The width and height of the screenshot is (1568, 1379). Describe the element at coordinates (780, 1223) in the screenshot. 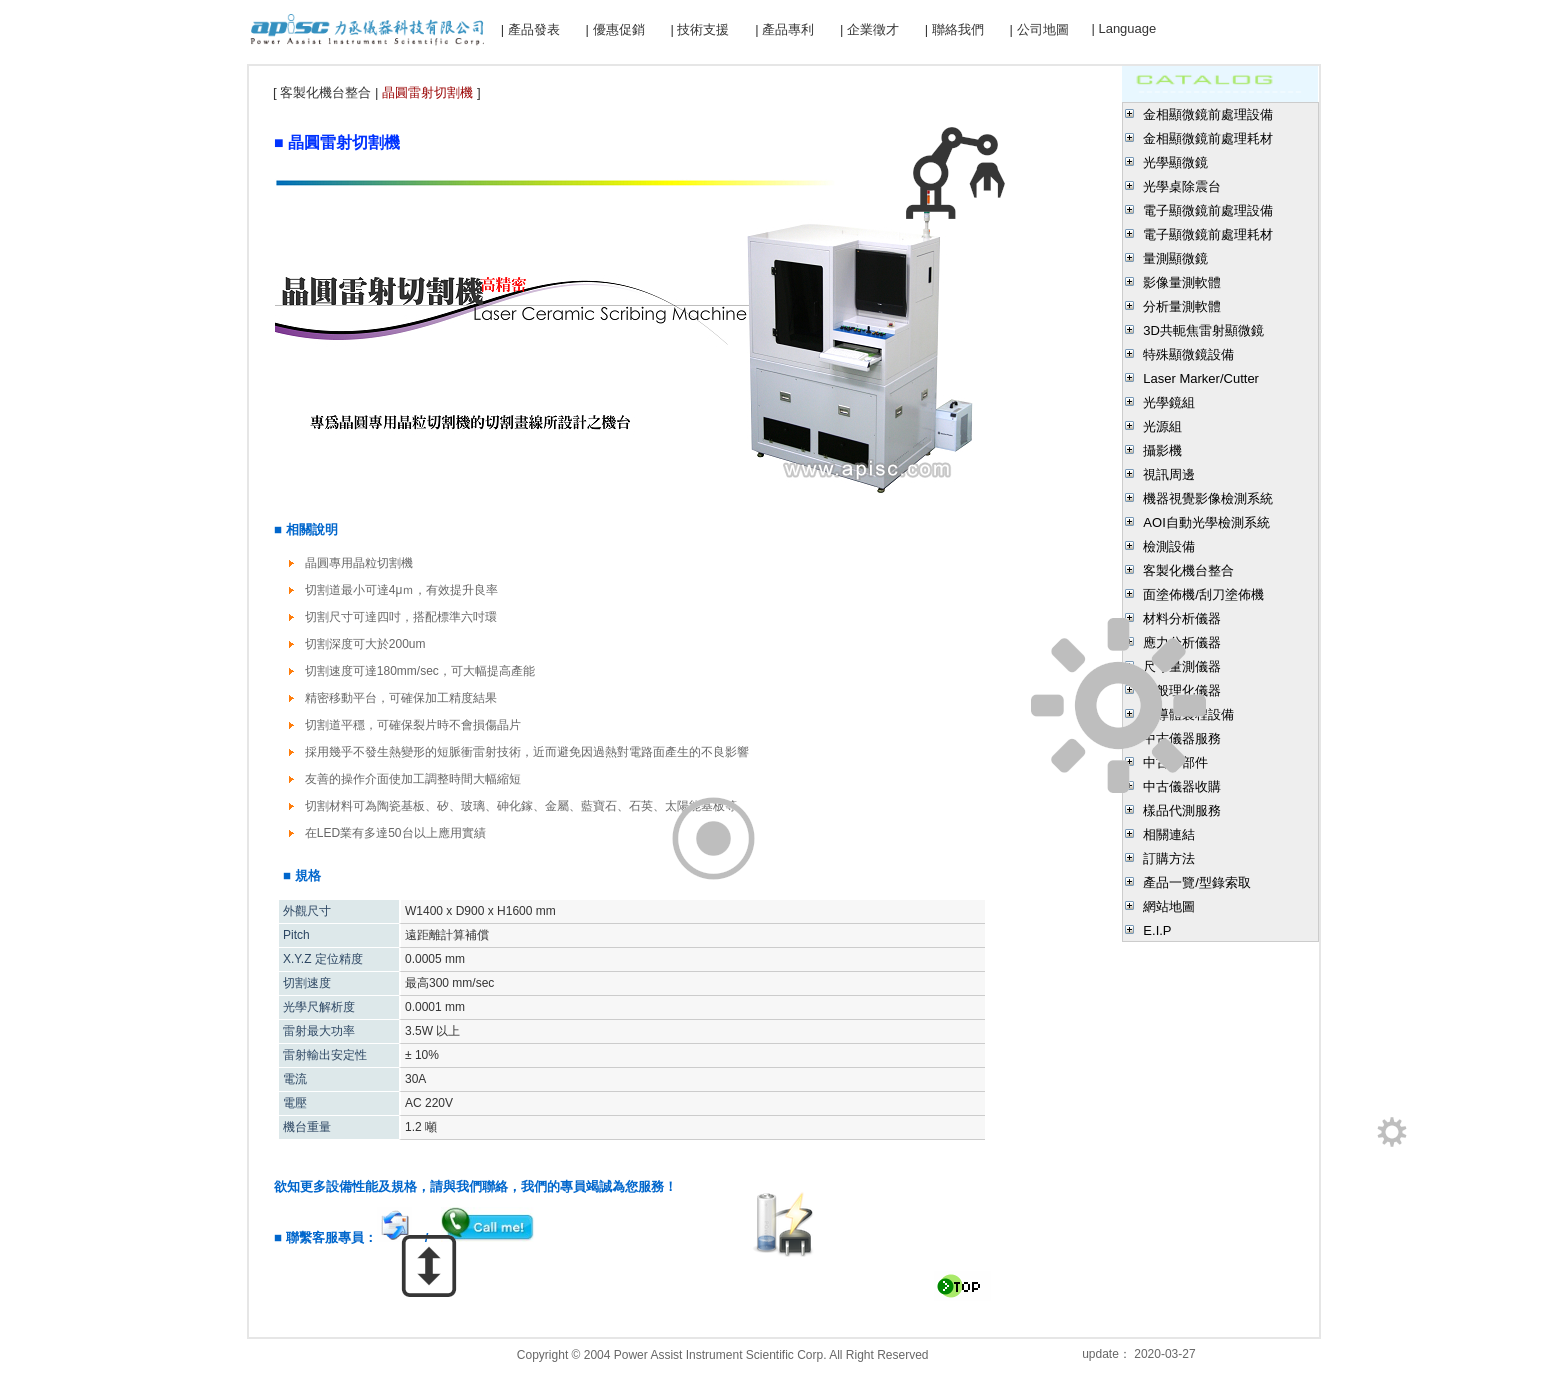

I see `battery low but currently charging` at that location.